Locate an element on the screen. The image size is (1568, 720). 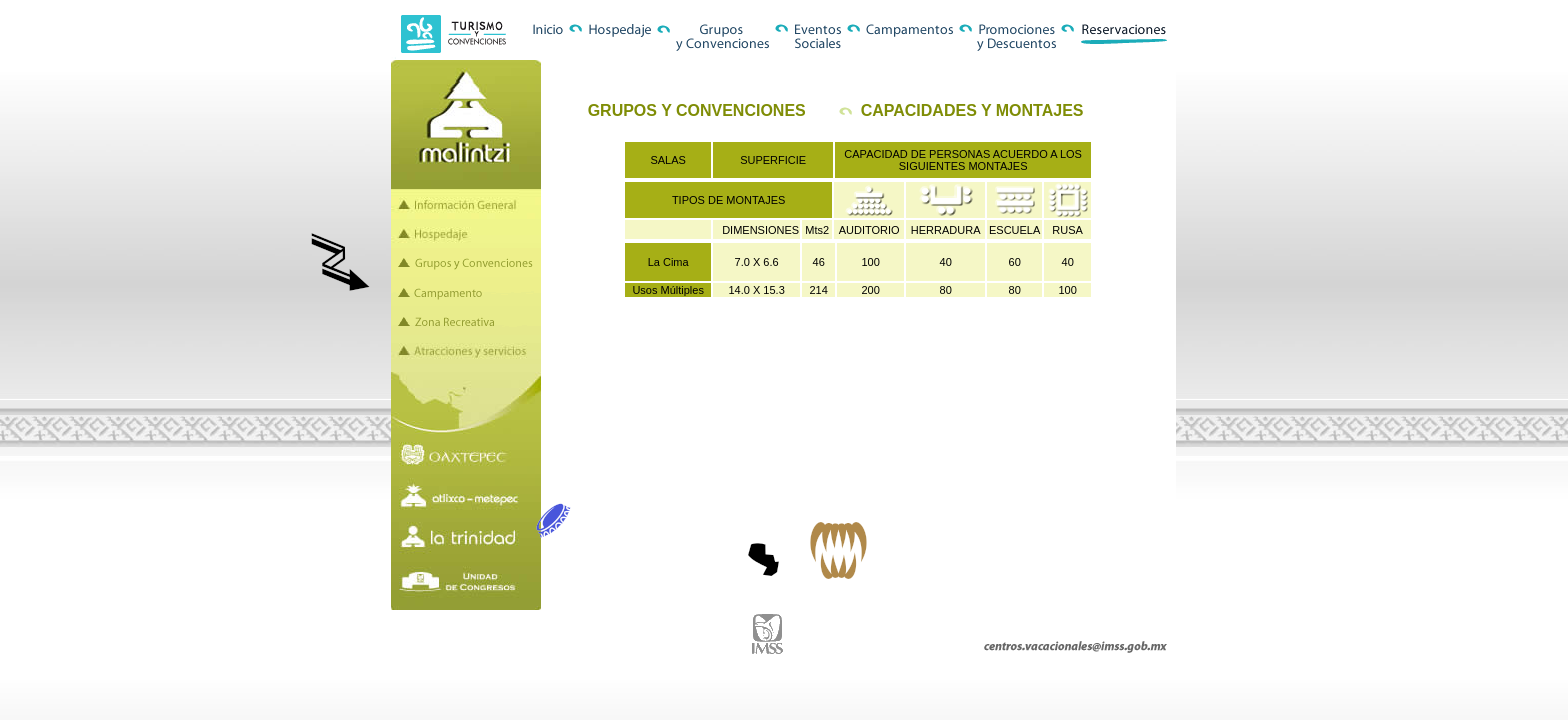
select Paraguay as your country or region is located at coordinates (763, 559).